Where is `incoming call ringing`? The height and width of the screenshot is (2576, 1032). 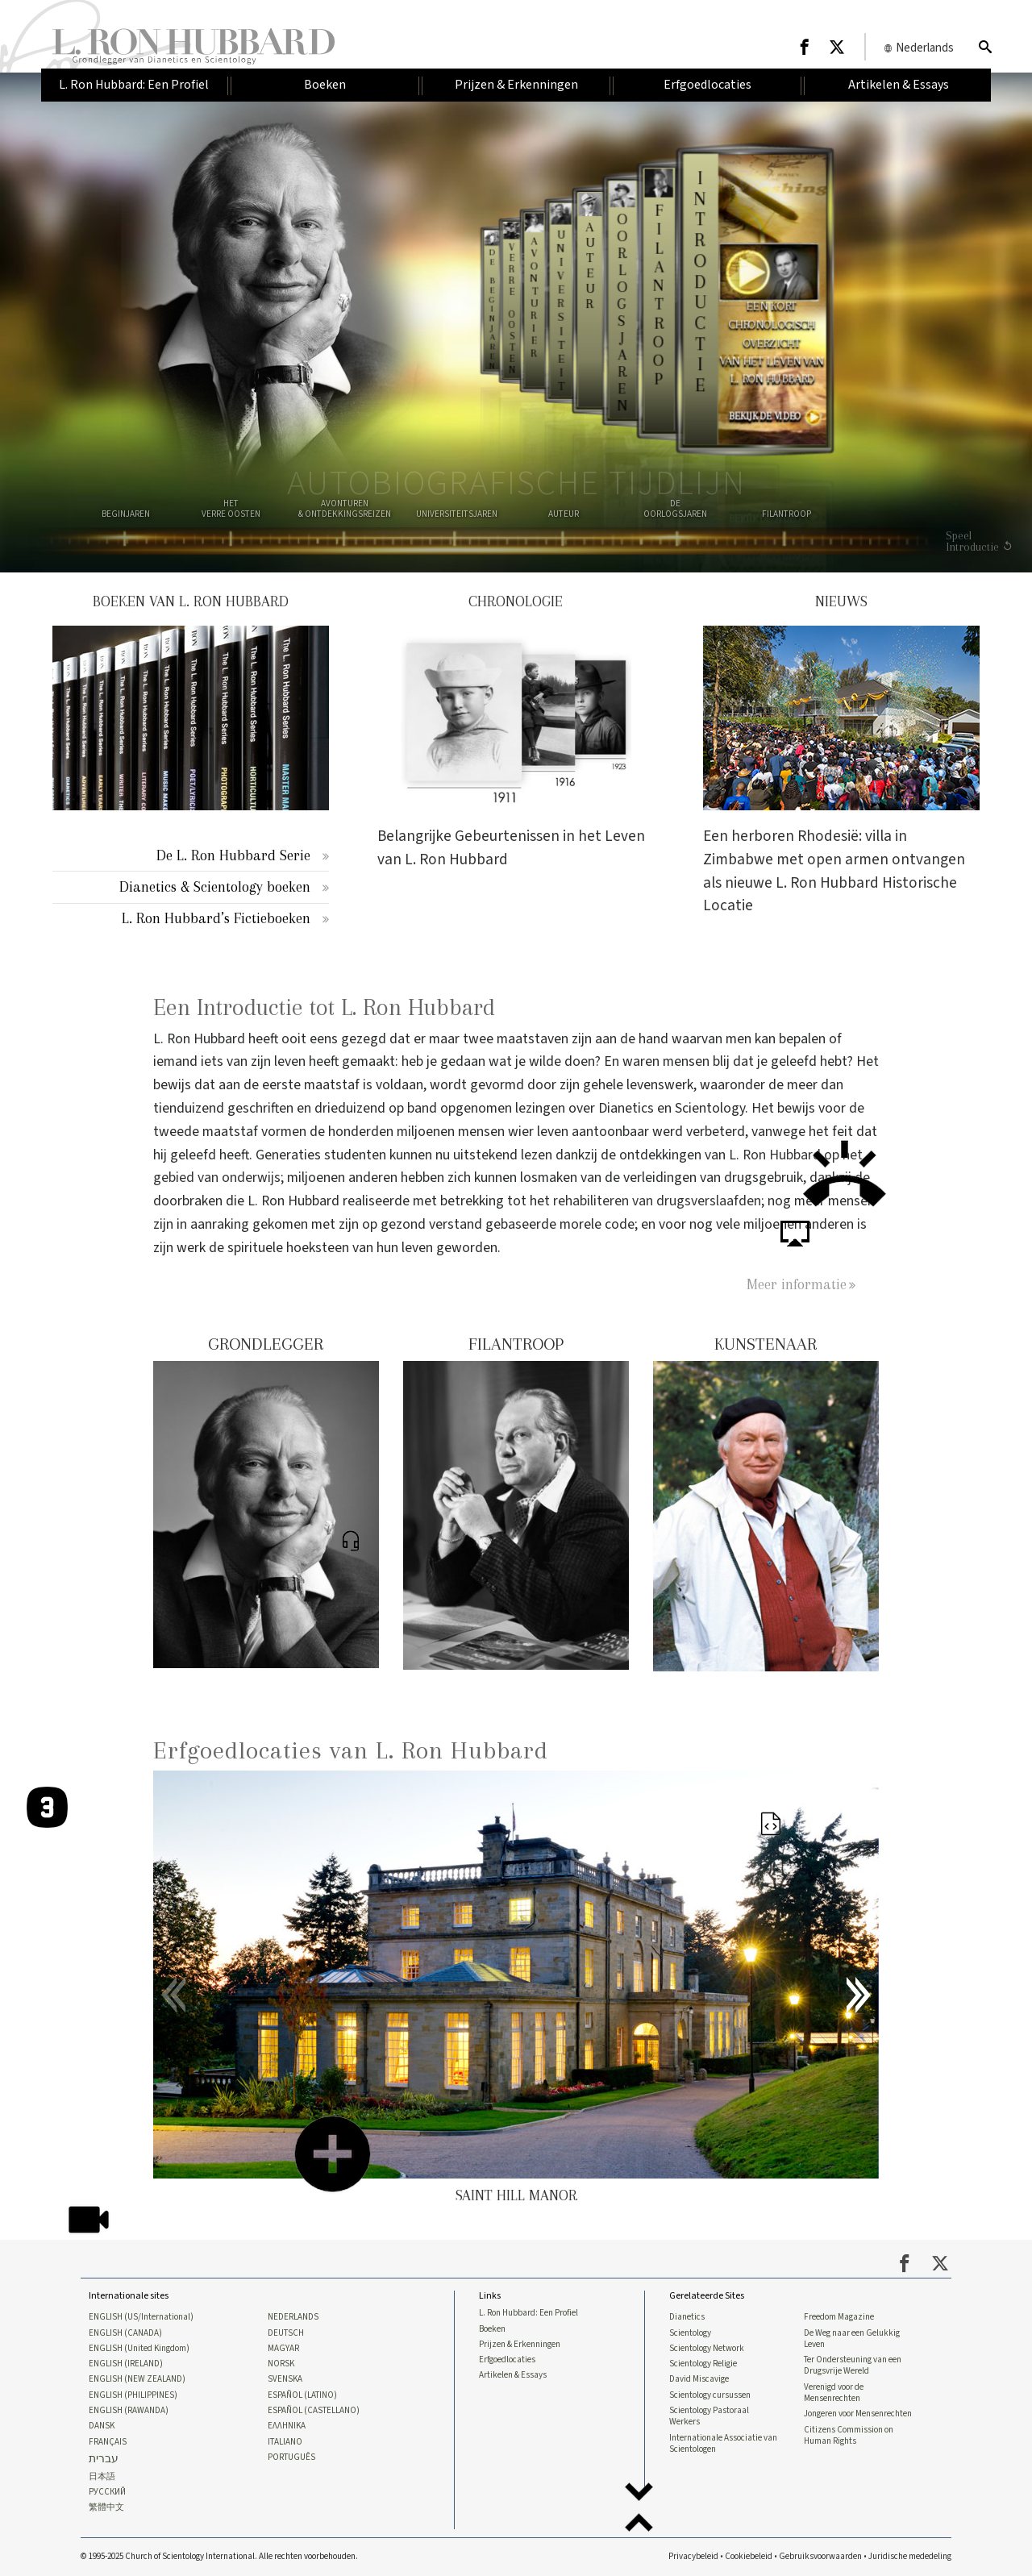
incoming call ringing is located at coordinates (844, 1175).